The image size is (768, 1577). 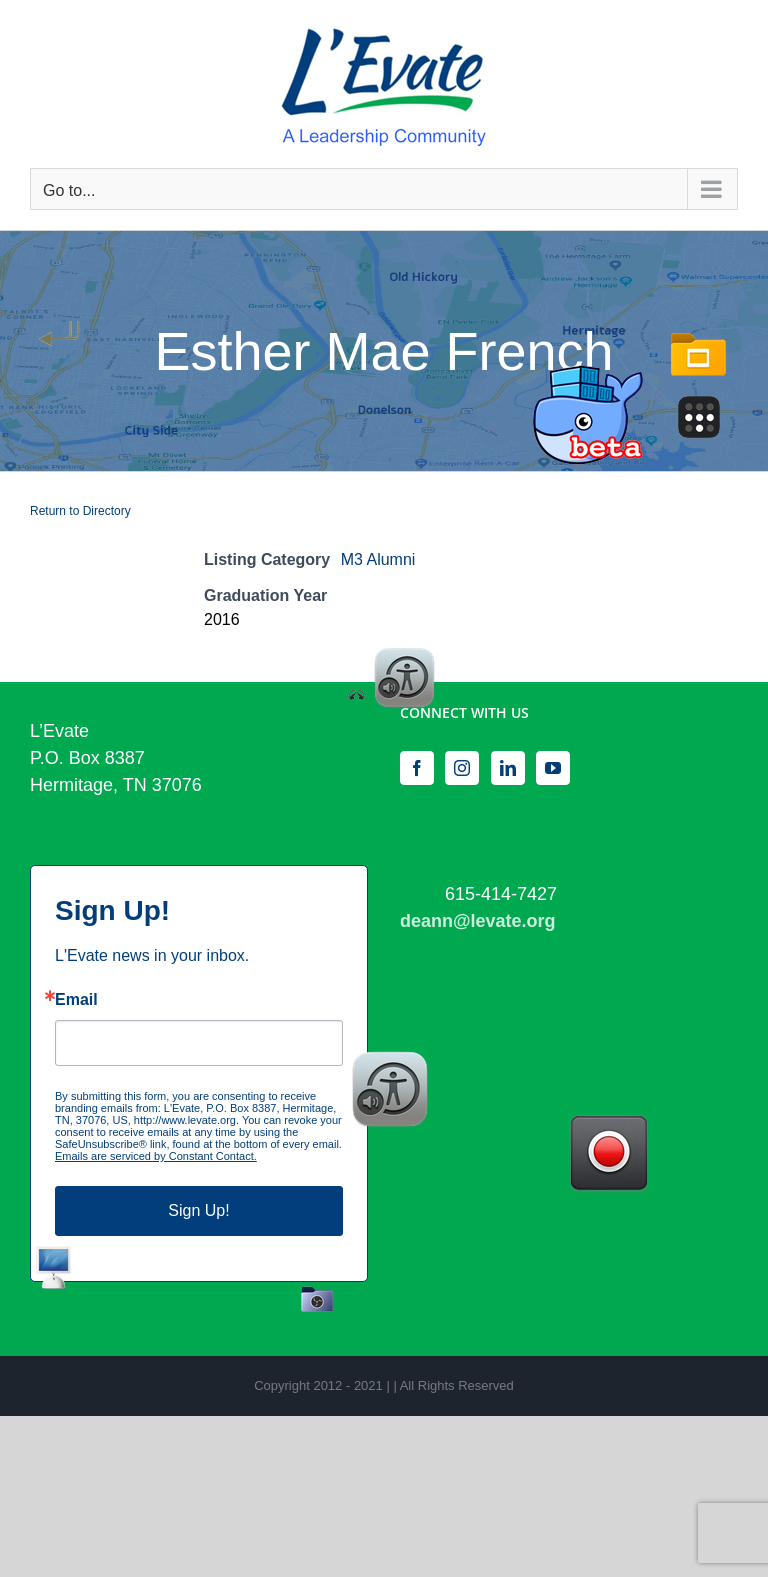 I want to click on enable voiceover screen reader accessibility, so click(x=390, y=1089).